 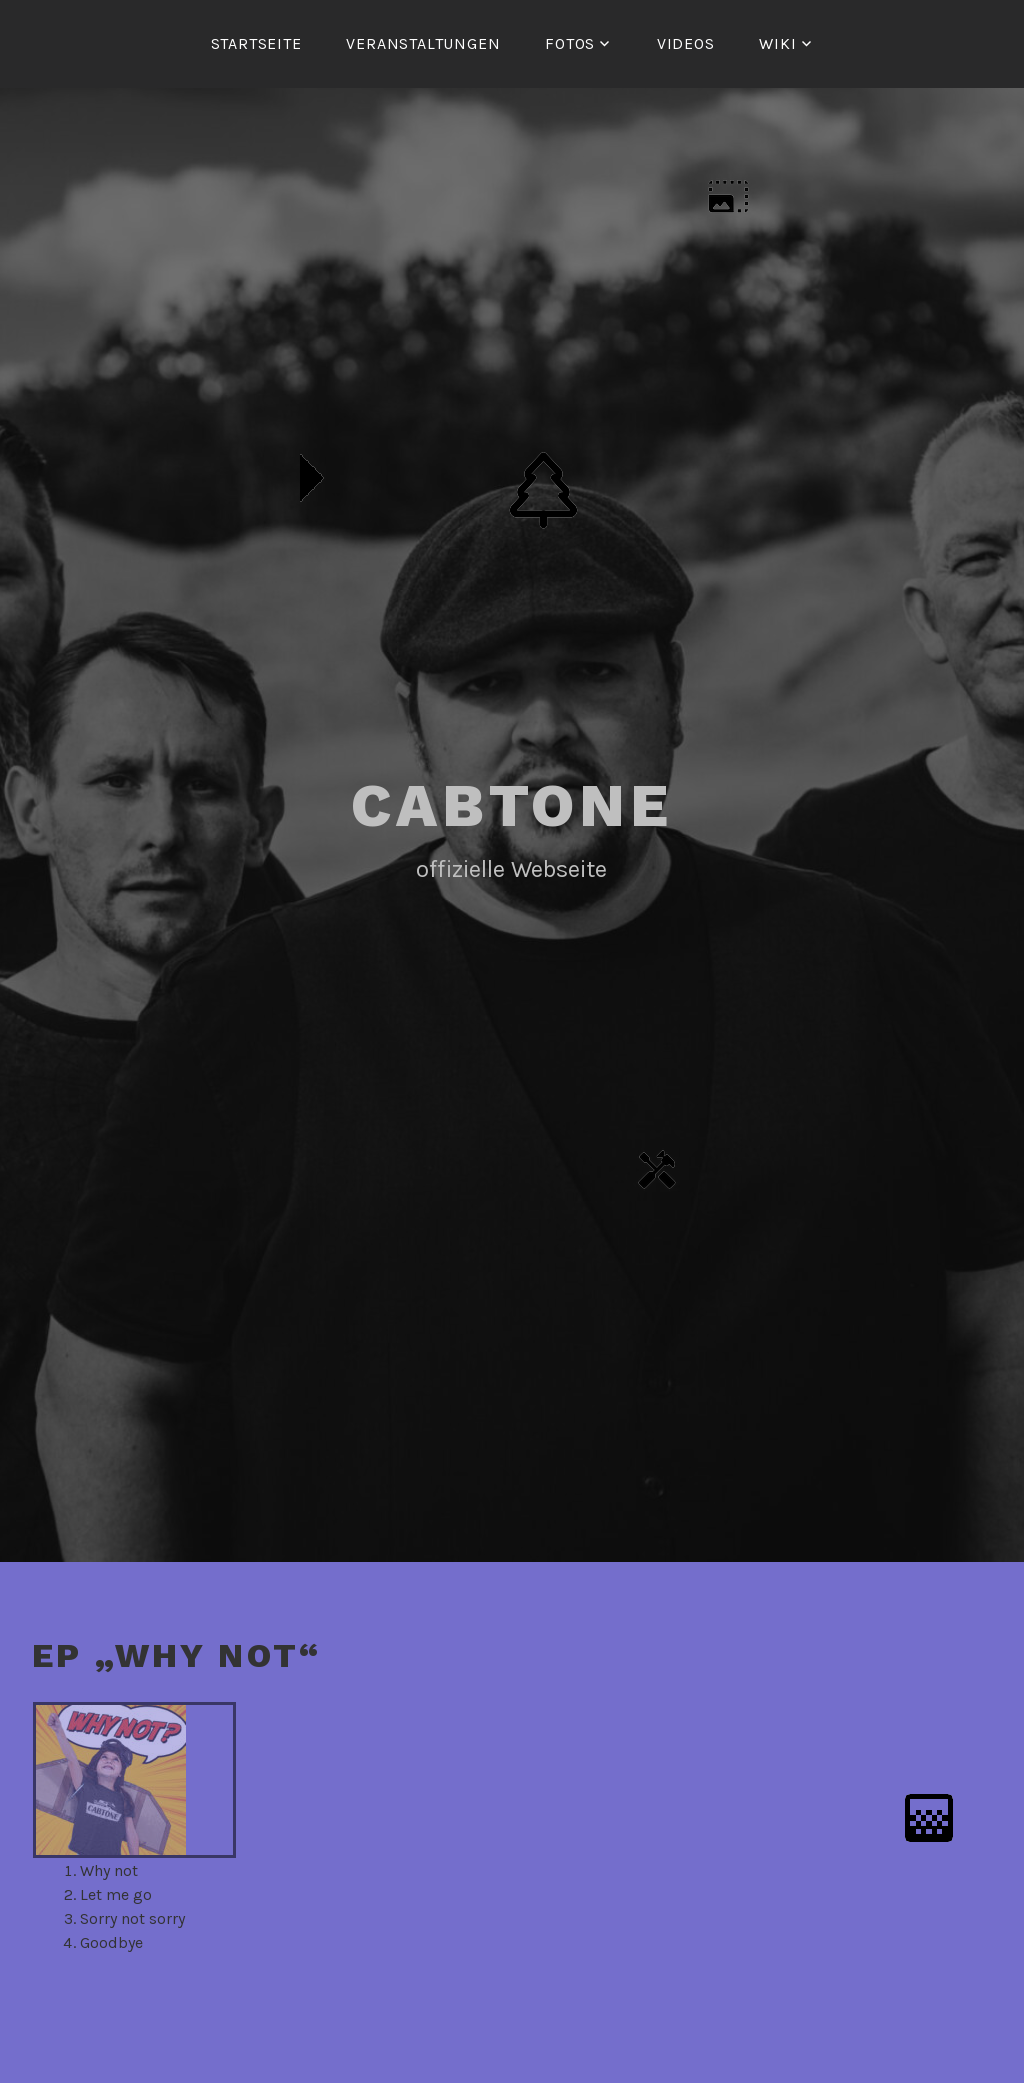 I want to click on access tools and settings, so click(x=657, y=1170).